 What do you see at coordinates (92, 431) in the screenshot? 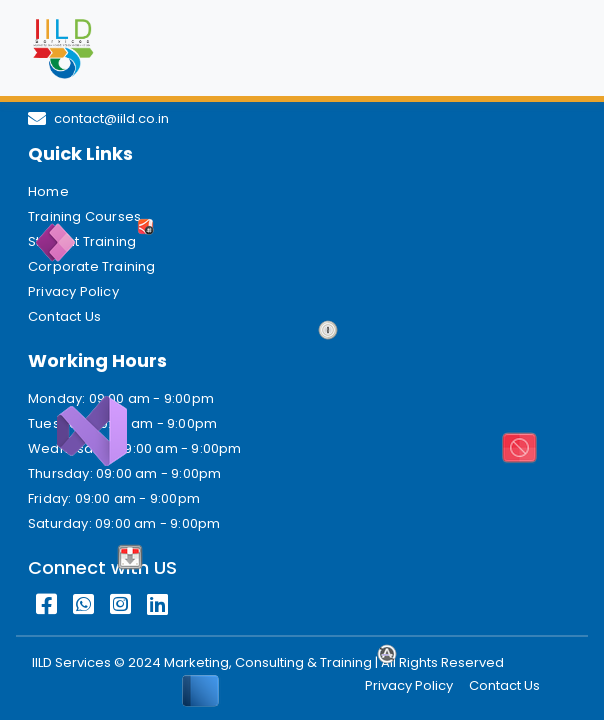
I see `open Visual Studio` at bounding box center [92, 431].